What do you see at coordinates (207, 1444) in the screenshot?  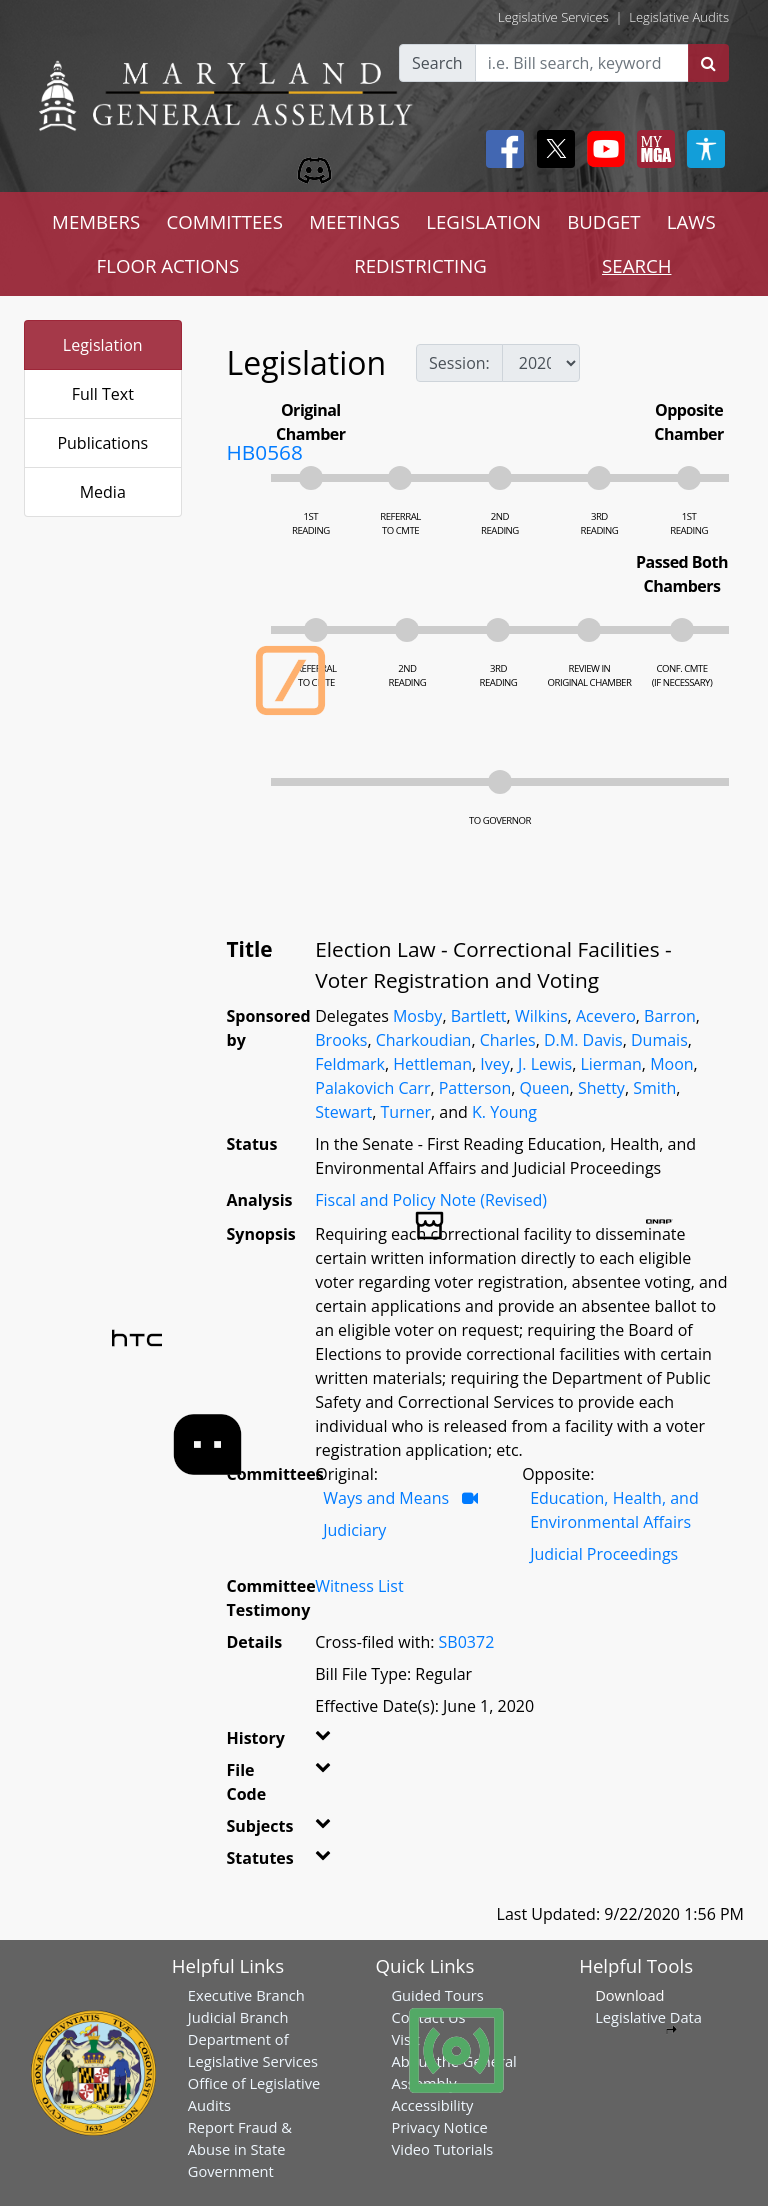 I see `open messaging or chat app` at bounding box center [207, 1444].